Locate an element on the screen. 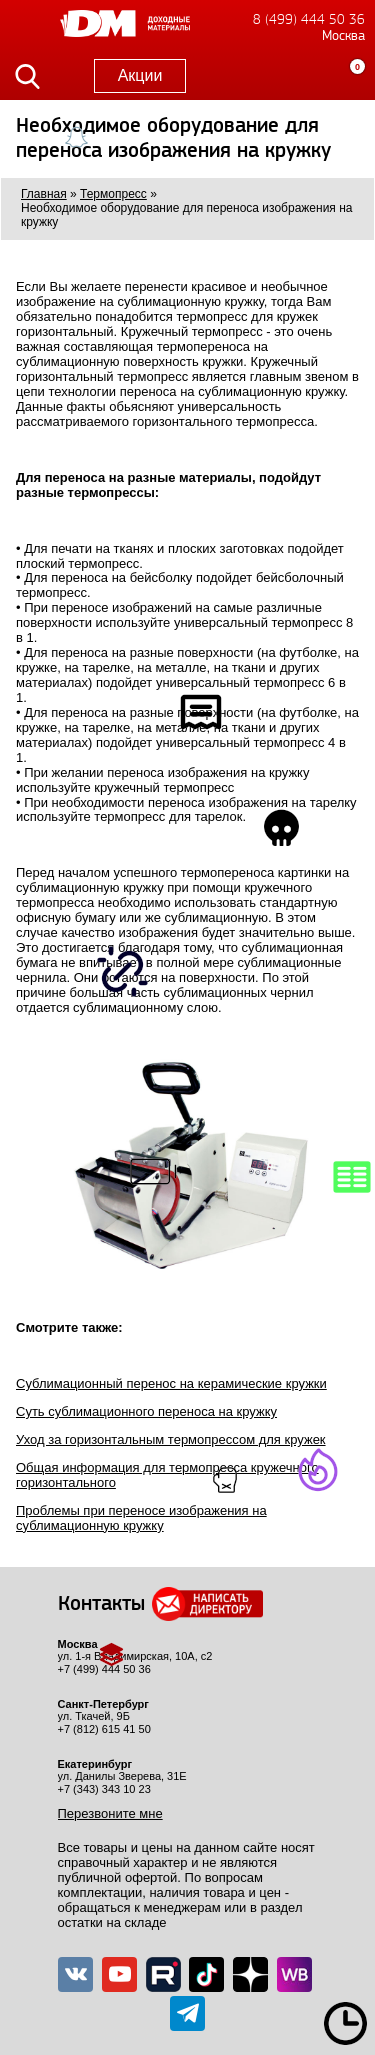 This screenshot has width=375, height=2055. indicates trending or popular content is located at coordinates (318, 1470).